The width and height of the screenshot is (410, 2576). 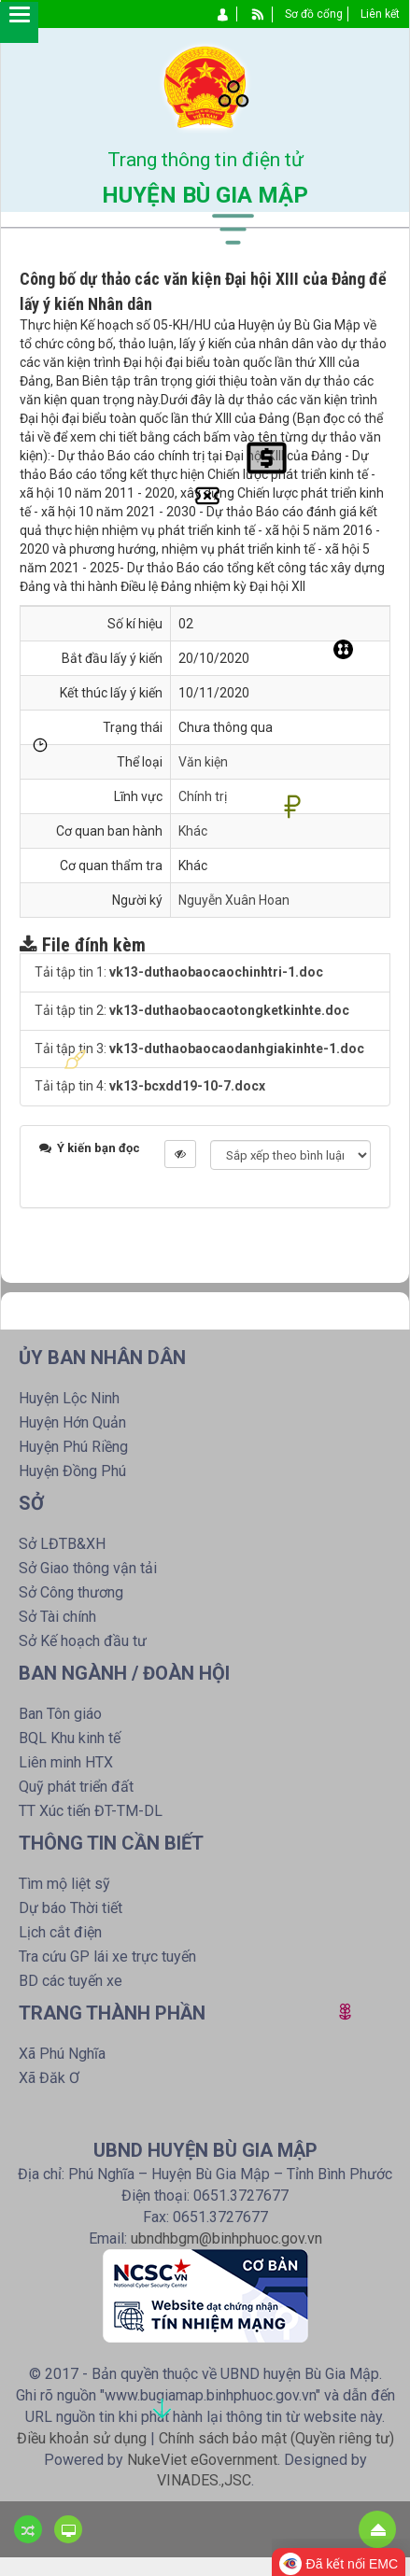 What do you see at coordinates (76, 1060) in the screenshot?
I see `access drawing or painting tools` at bounding box center [76, 1060].